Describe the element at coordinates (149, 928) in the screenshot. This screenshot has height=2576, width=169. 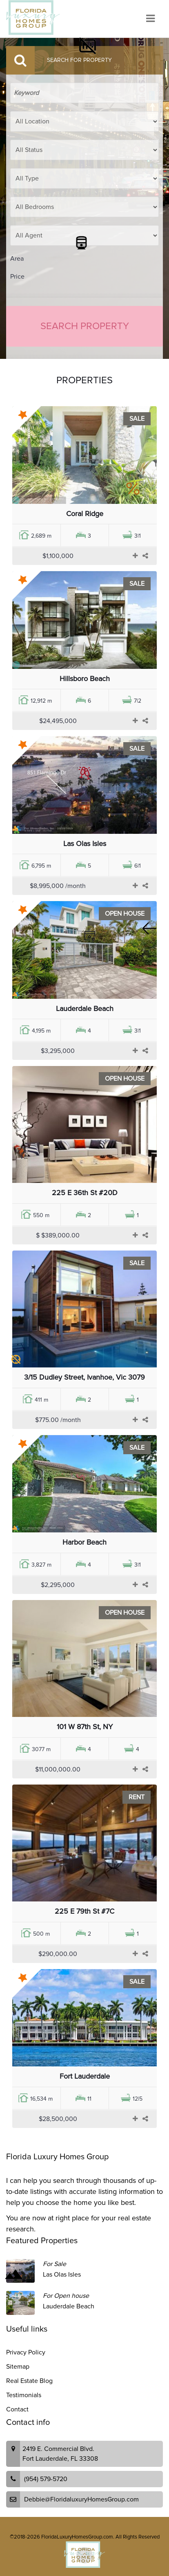
I see `go back to the previous screen` at that location.